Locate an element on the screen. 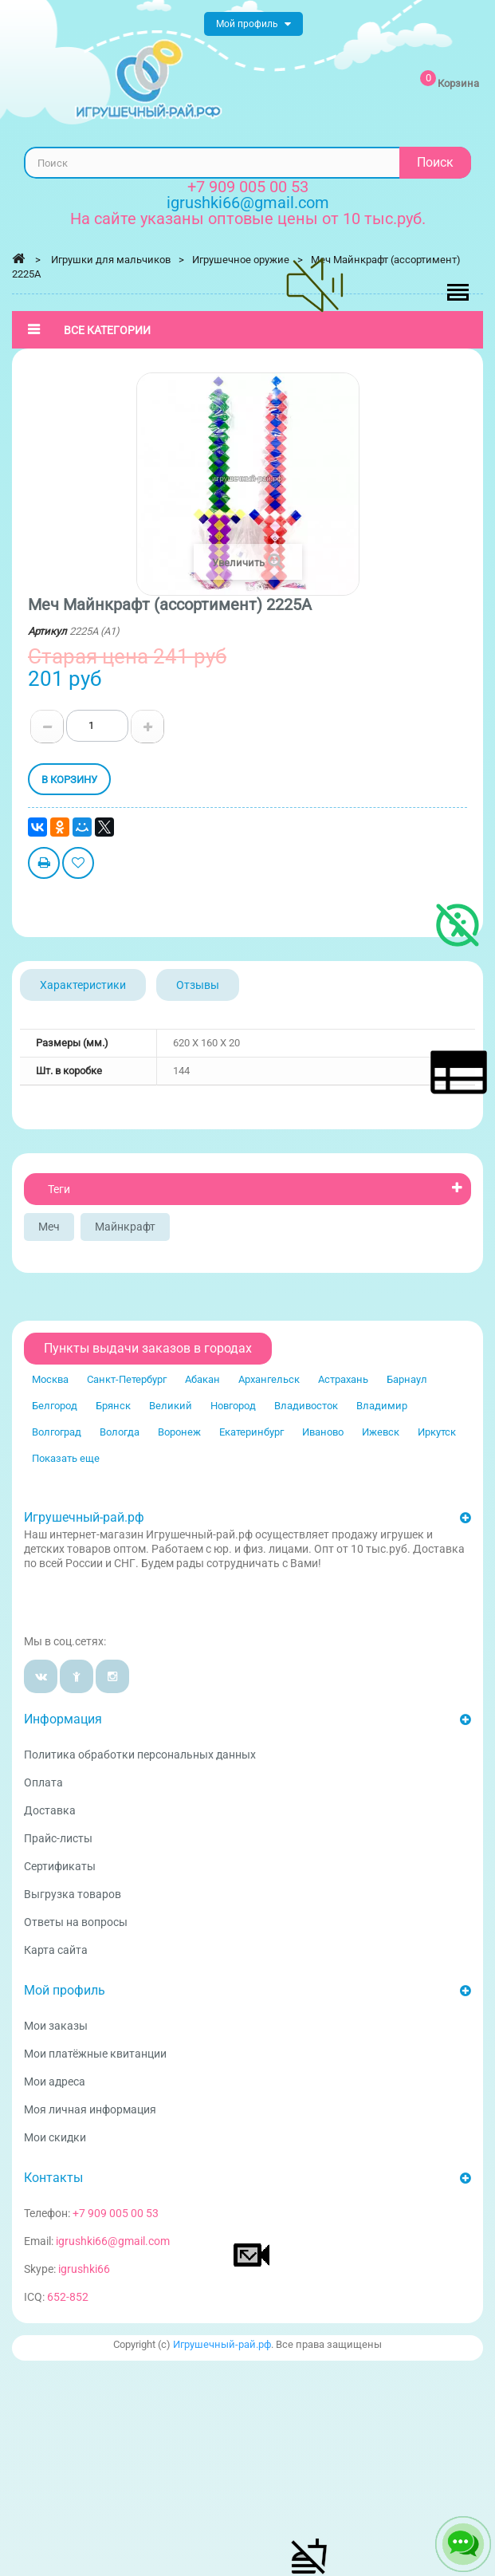 The width and height of the screenshot is (495, 2576). indicates food is not allowed in this area is located at coordinates (309, 2556).